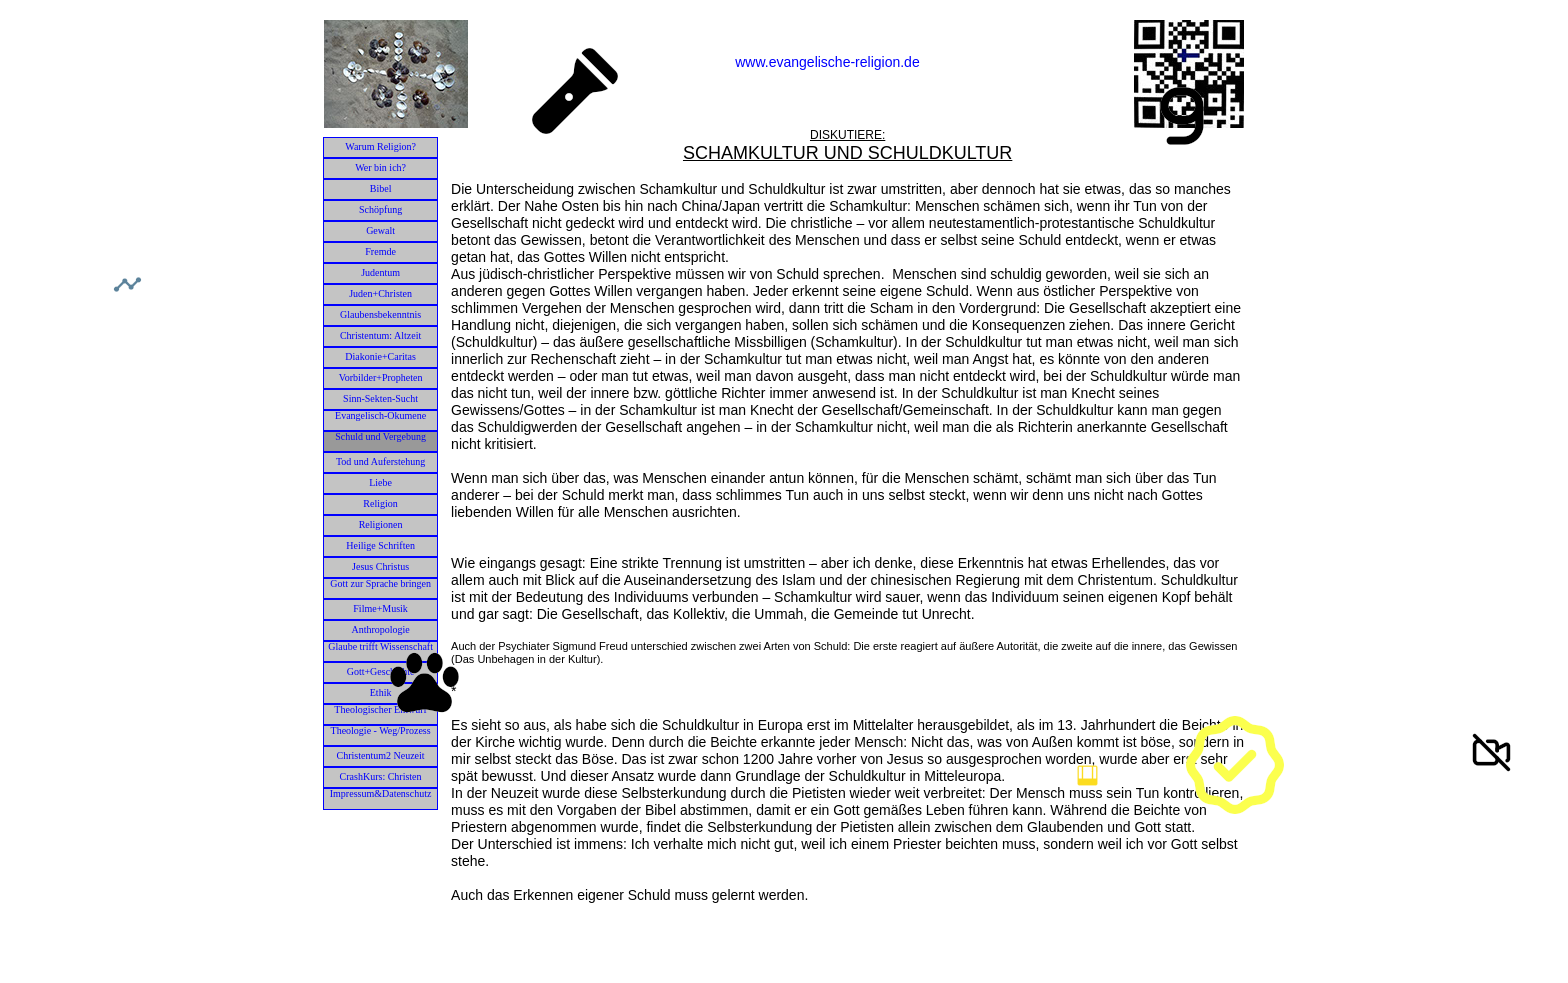 The image size is (1568, 983). Describe the element at coordinates (127, 284) in the screenshot. I see `view analytics and statistics` at that location.